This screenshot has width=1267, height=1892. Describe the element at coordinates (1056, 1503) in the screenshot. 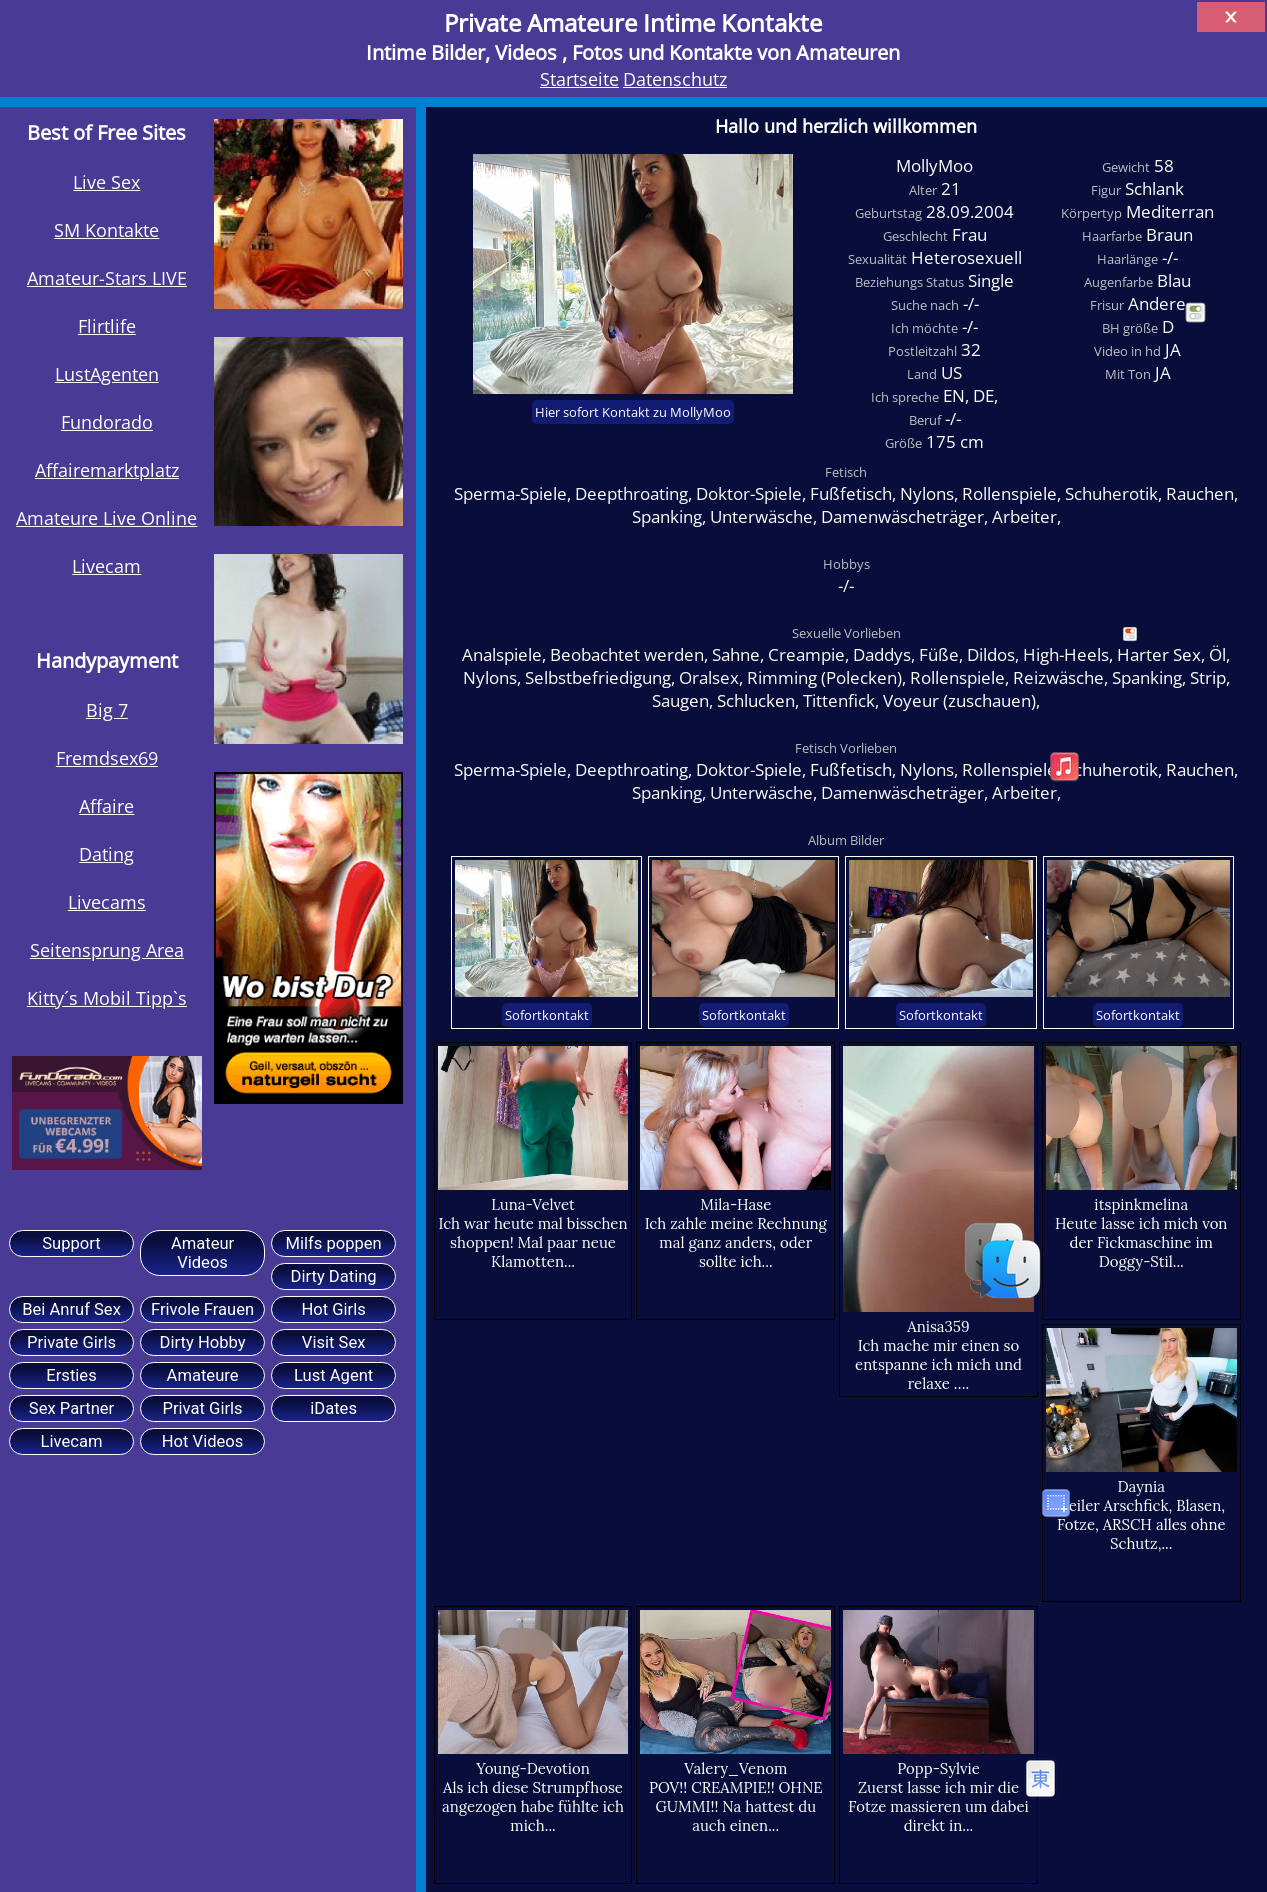

I see `take a screenshot` at that location.